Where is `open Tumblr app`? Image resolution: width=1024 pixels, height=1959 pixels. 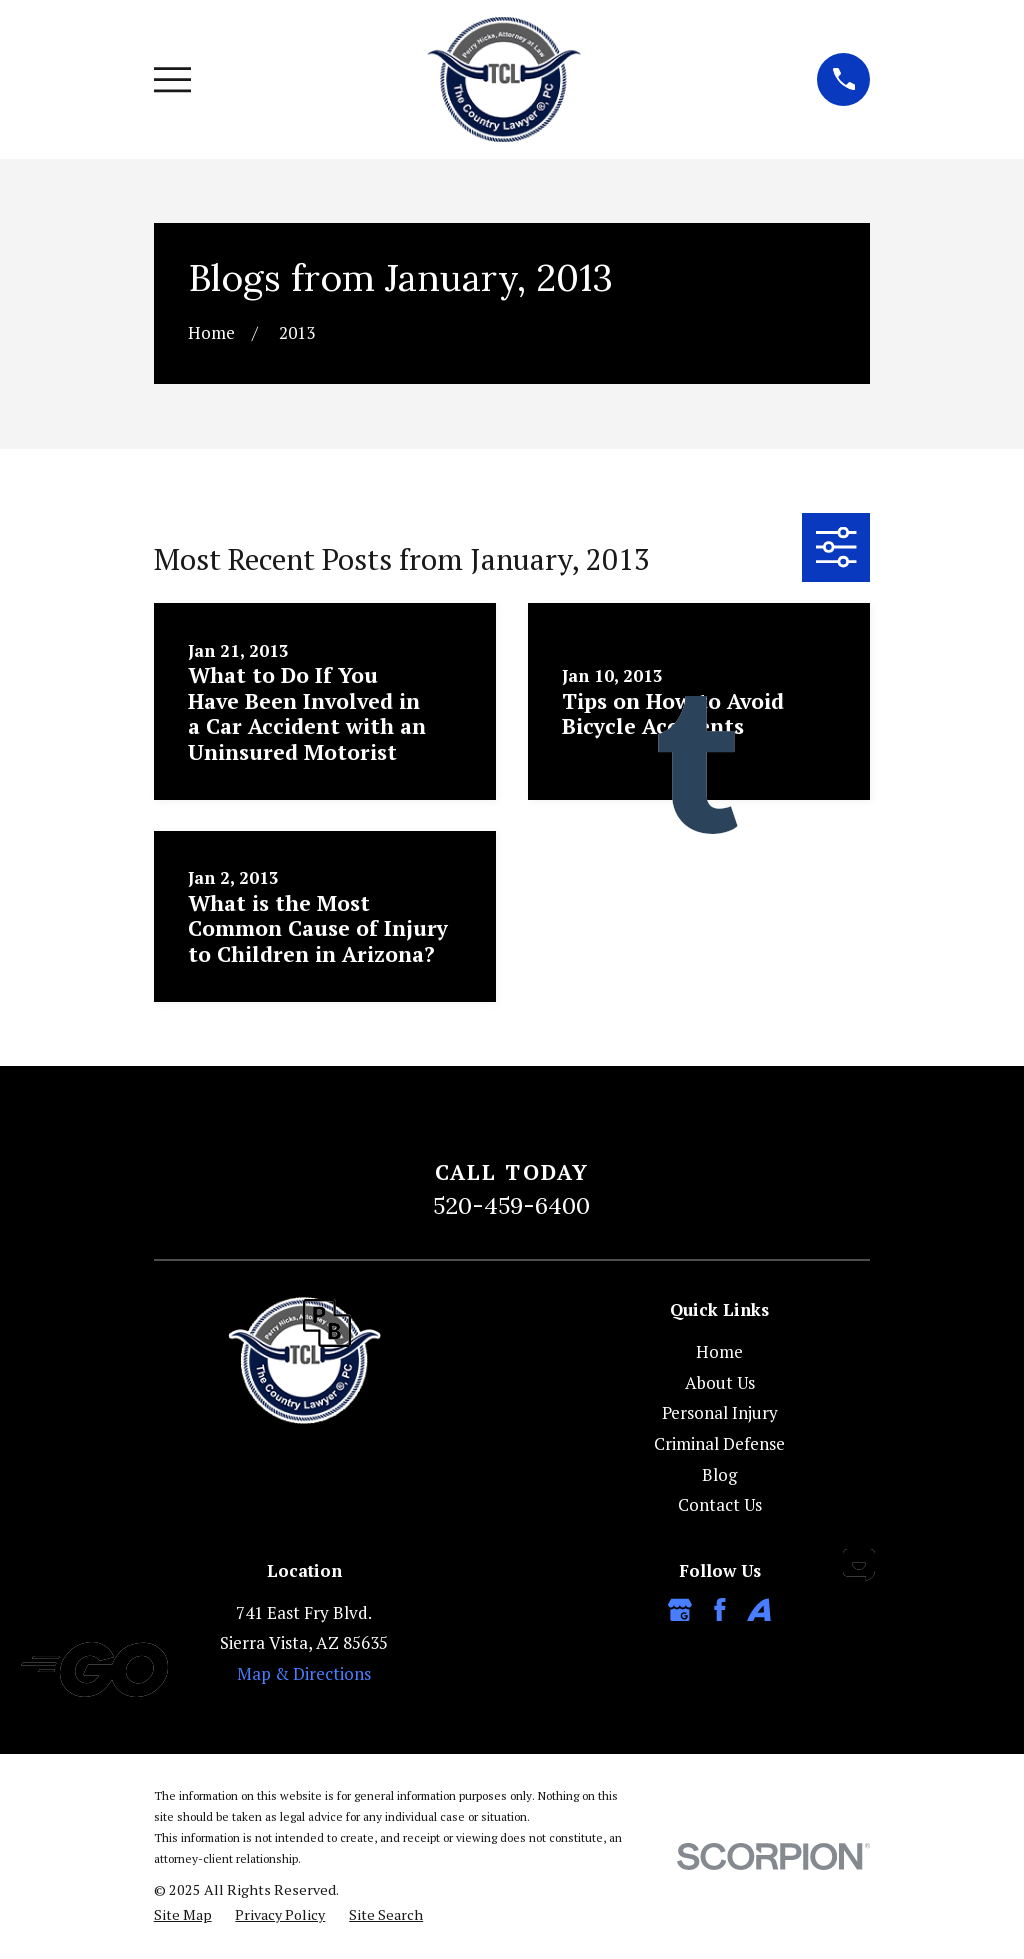 open Tumblr app is located at coordinates (698, 765).